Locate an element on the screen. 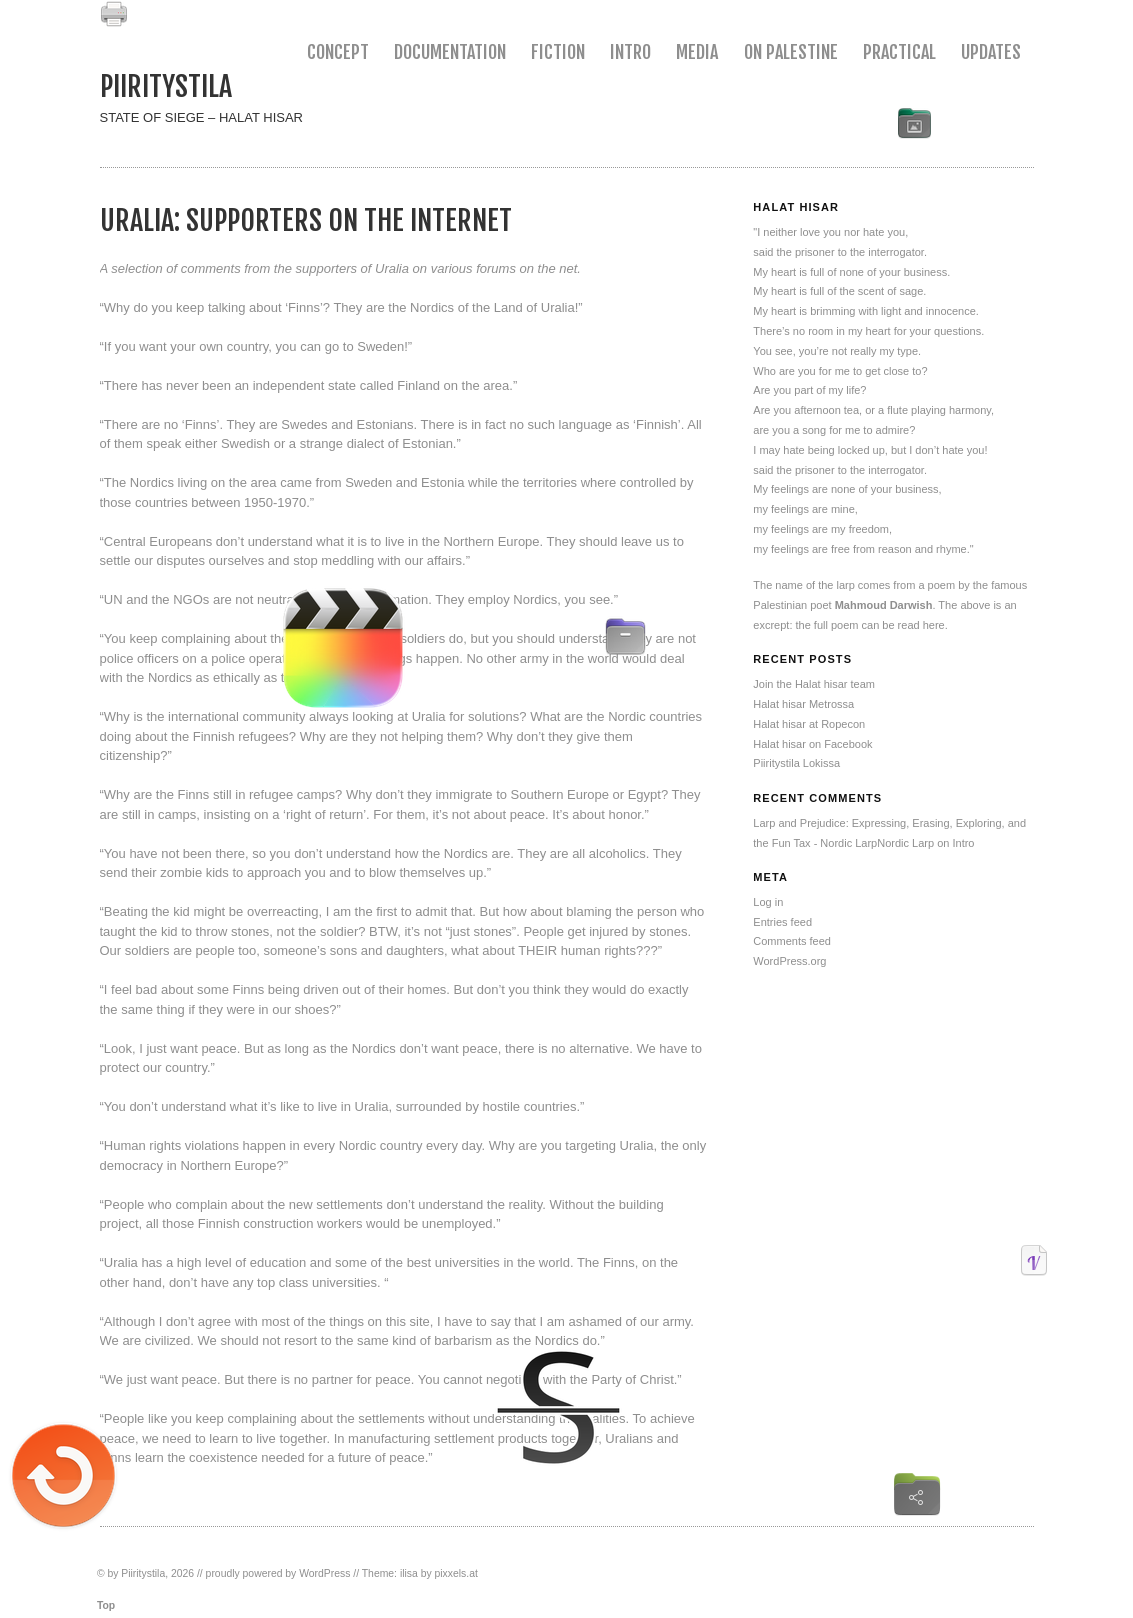 The width and height of the screenshot is (1133, 1618). open Ubuntu Livepatch settings is located at coordinates (63, 1475).